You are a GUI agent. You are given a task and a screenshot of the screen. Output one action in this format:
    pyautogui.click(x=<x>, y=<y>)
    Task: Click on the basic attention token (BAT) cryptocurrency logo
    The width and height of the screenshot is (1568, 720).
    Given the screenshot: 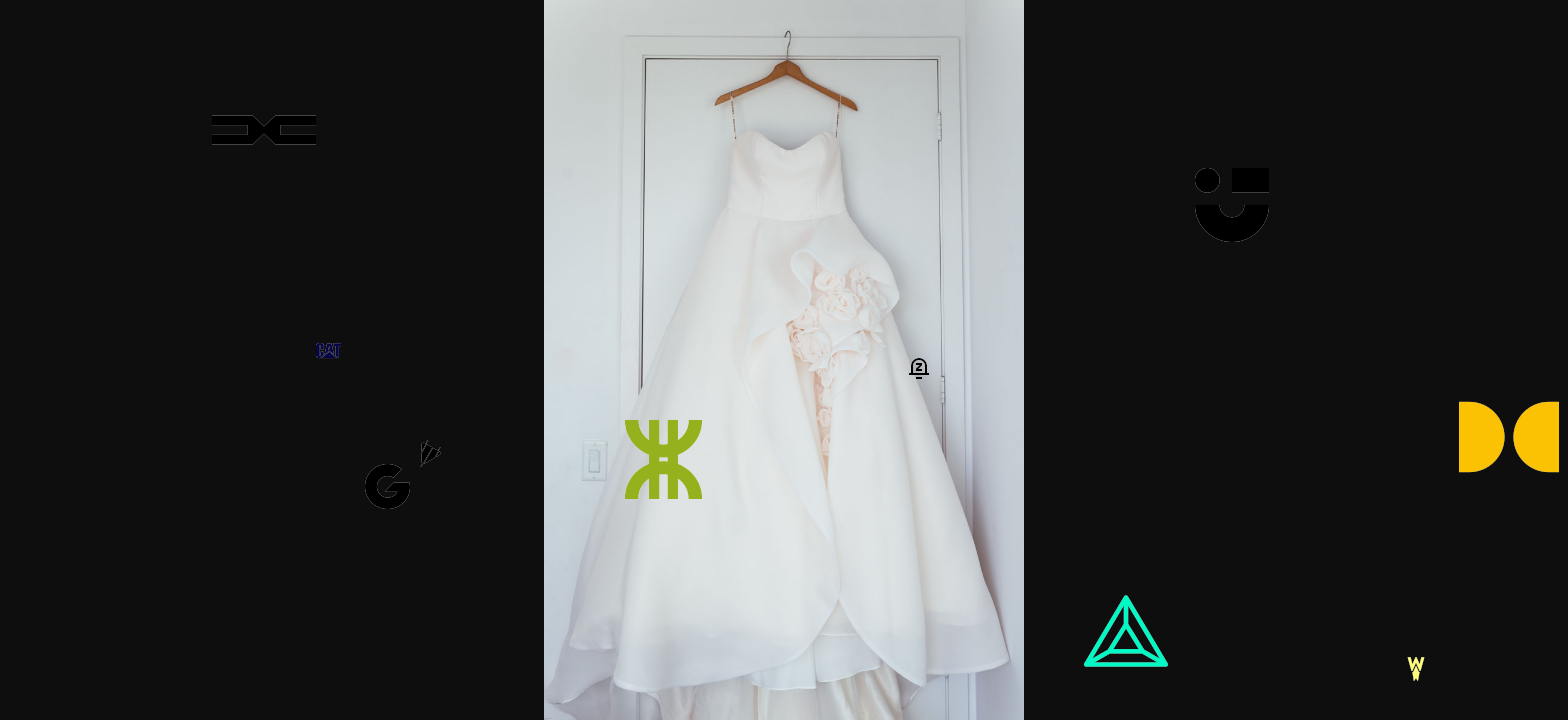 What is the action you would take?
    pyautogui.click(x=1126, y=631)
    